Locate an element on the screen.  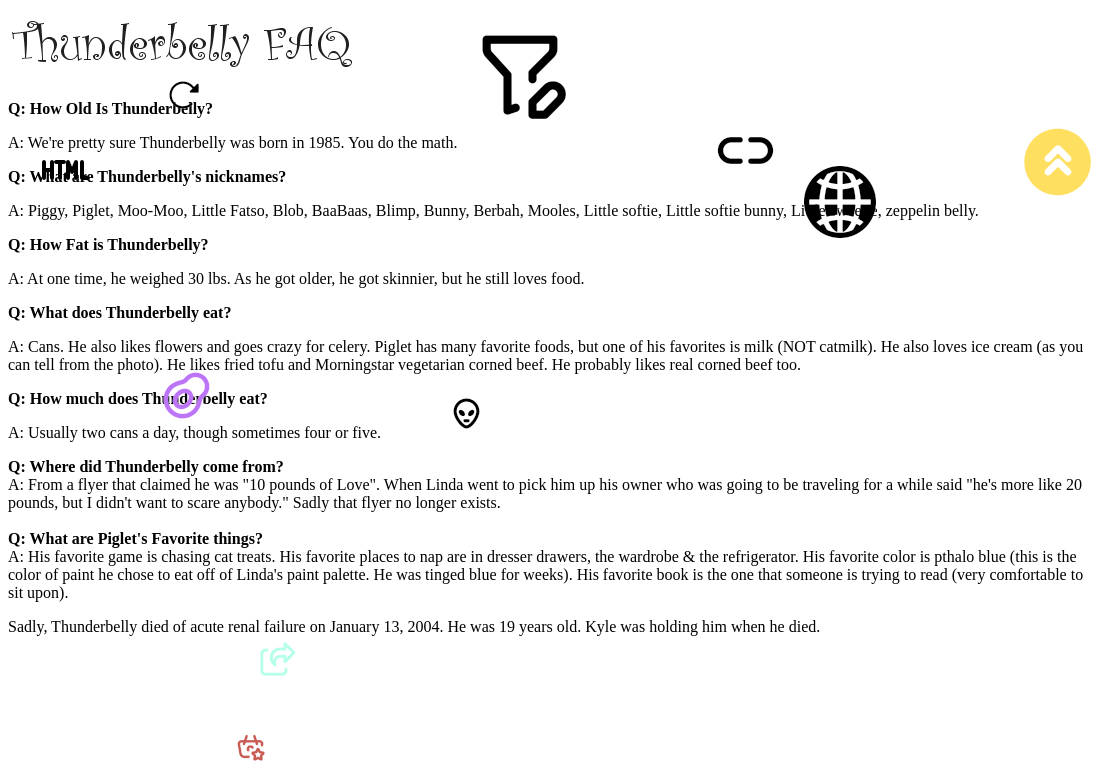
select avocado as a food preference or ingredient is located at coordinates (186, 395).